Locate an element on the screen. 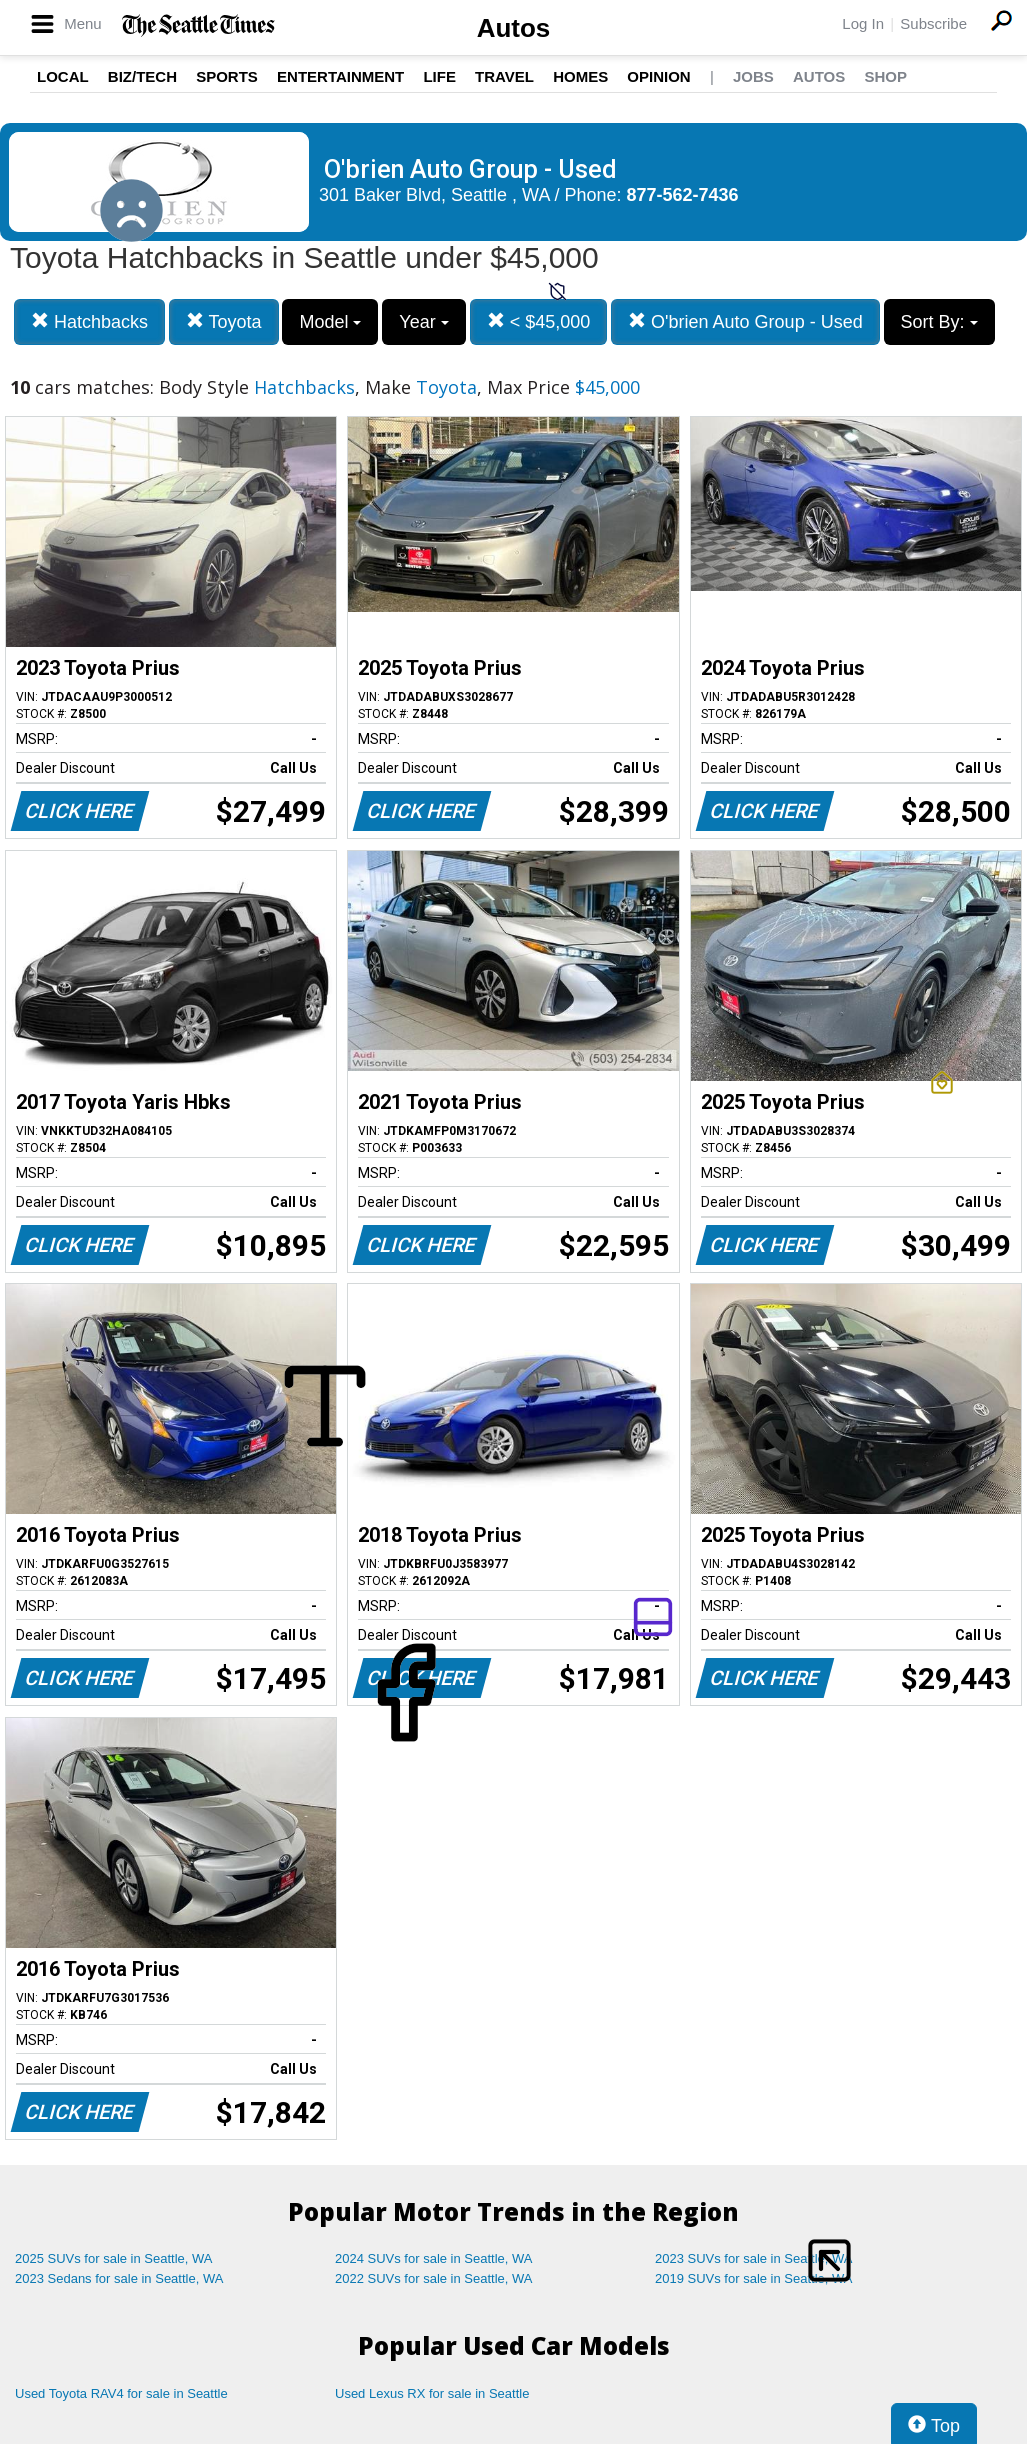 This screenshot has width=1027, height=2444. access text formatting options is located at coordinates (325, 1406).